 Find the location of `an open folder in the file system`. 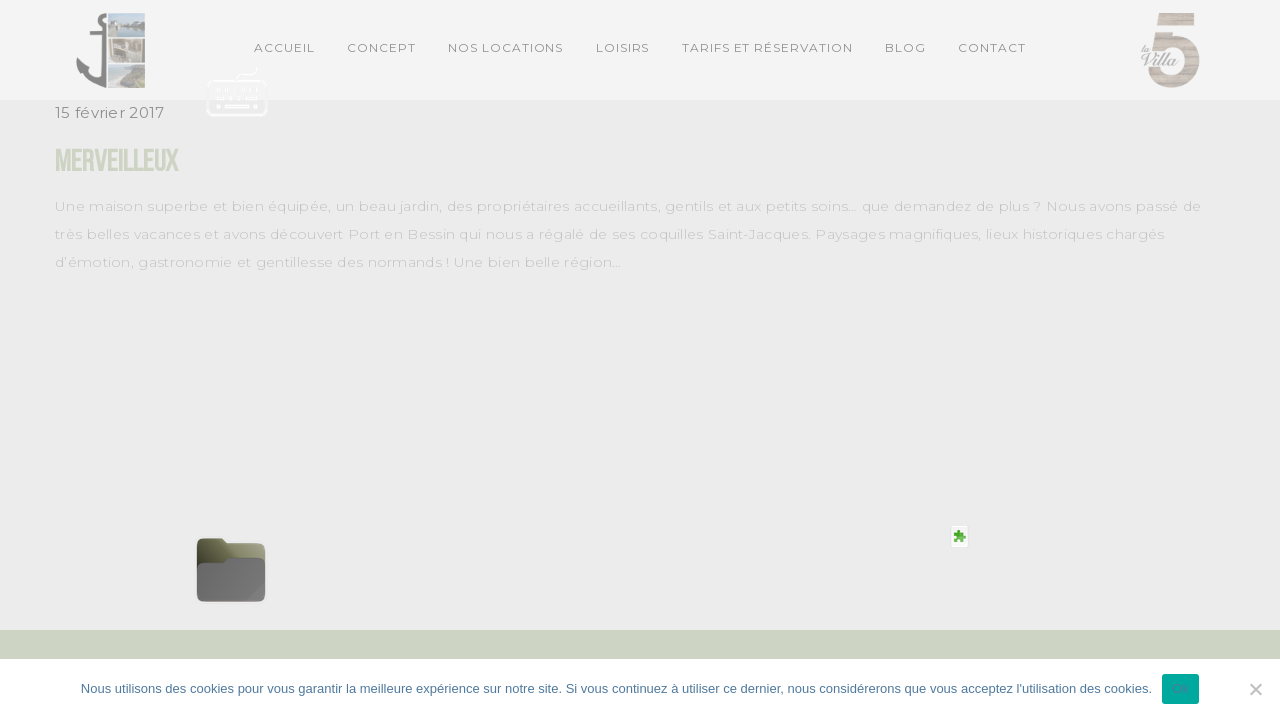

an open folder in the file system is located at coordinates (231, 570).